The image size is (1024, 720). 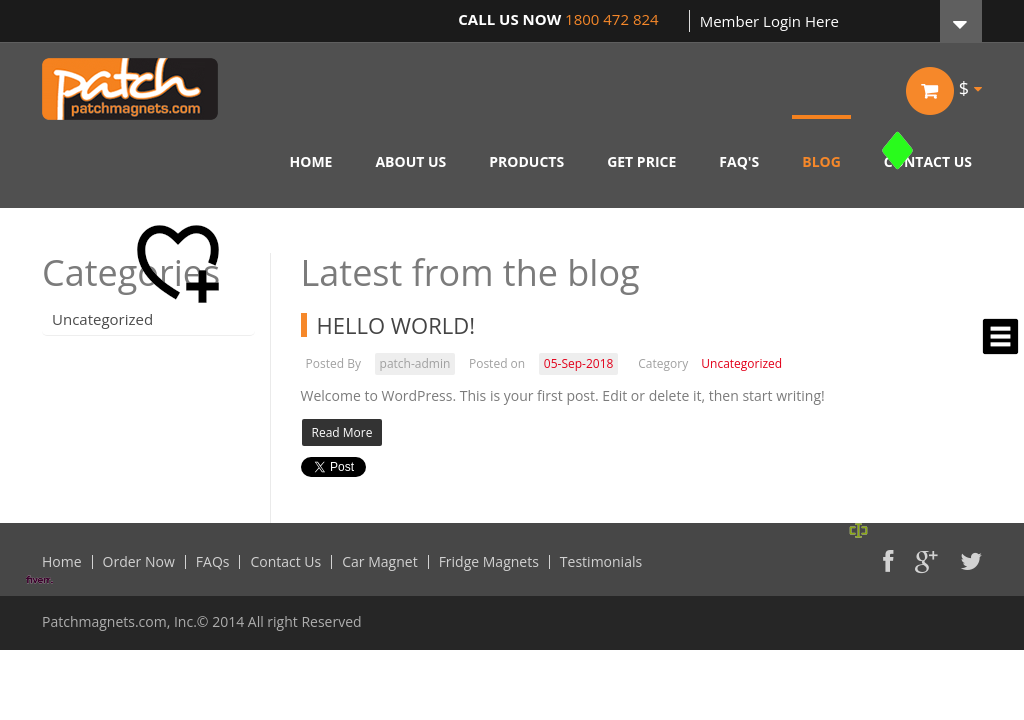 I want to click on open the Fiverr app, so click(x=39, y=579).